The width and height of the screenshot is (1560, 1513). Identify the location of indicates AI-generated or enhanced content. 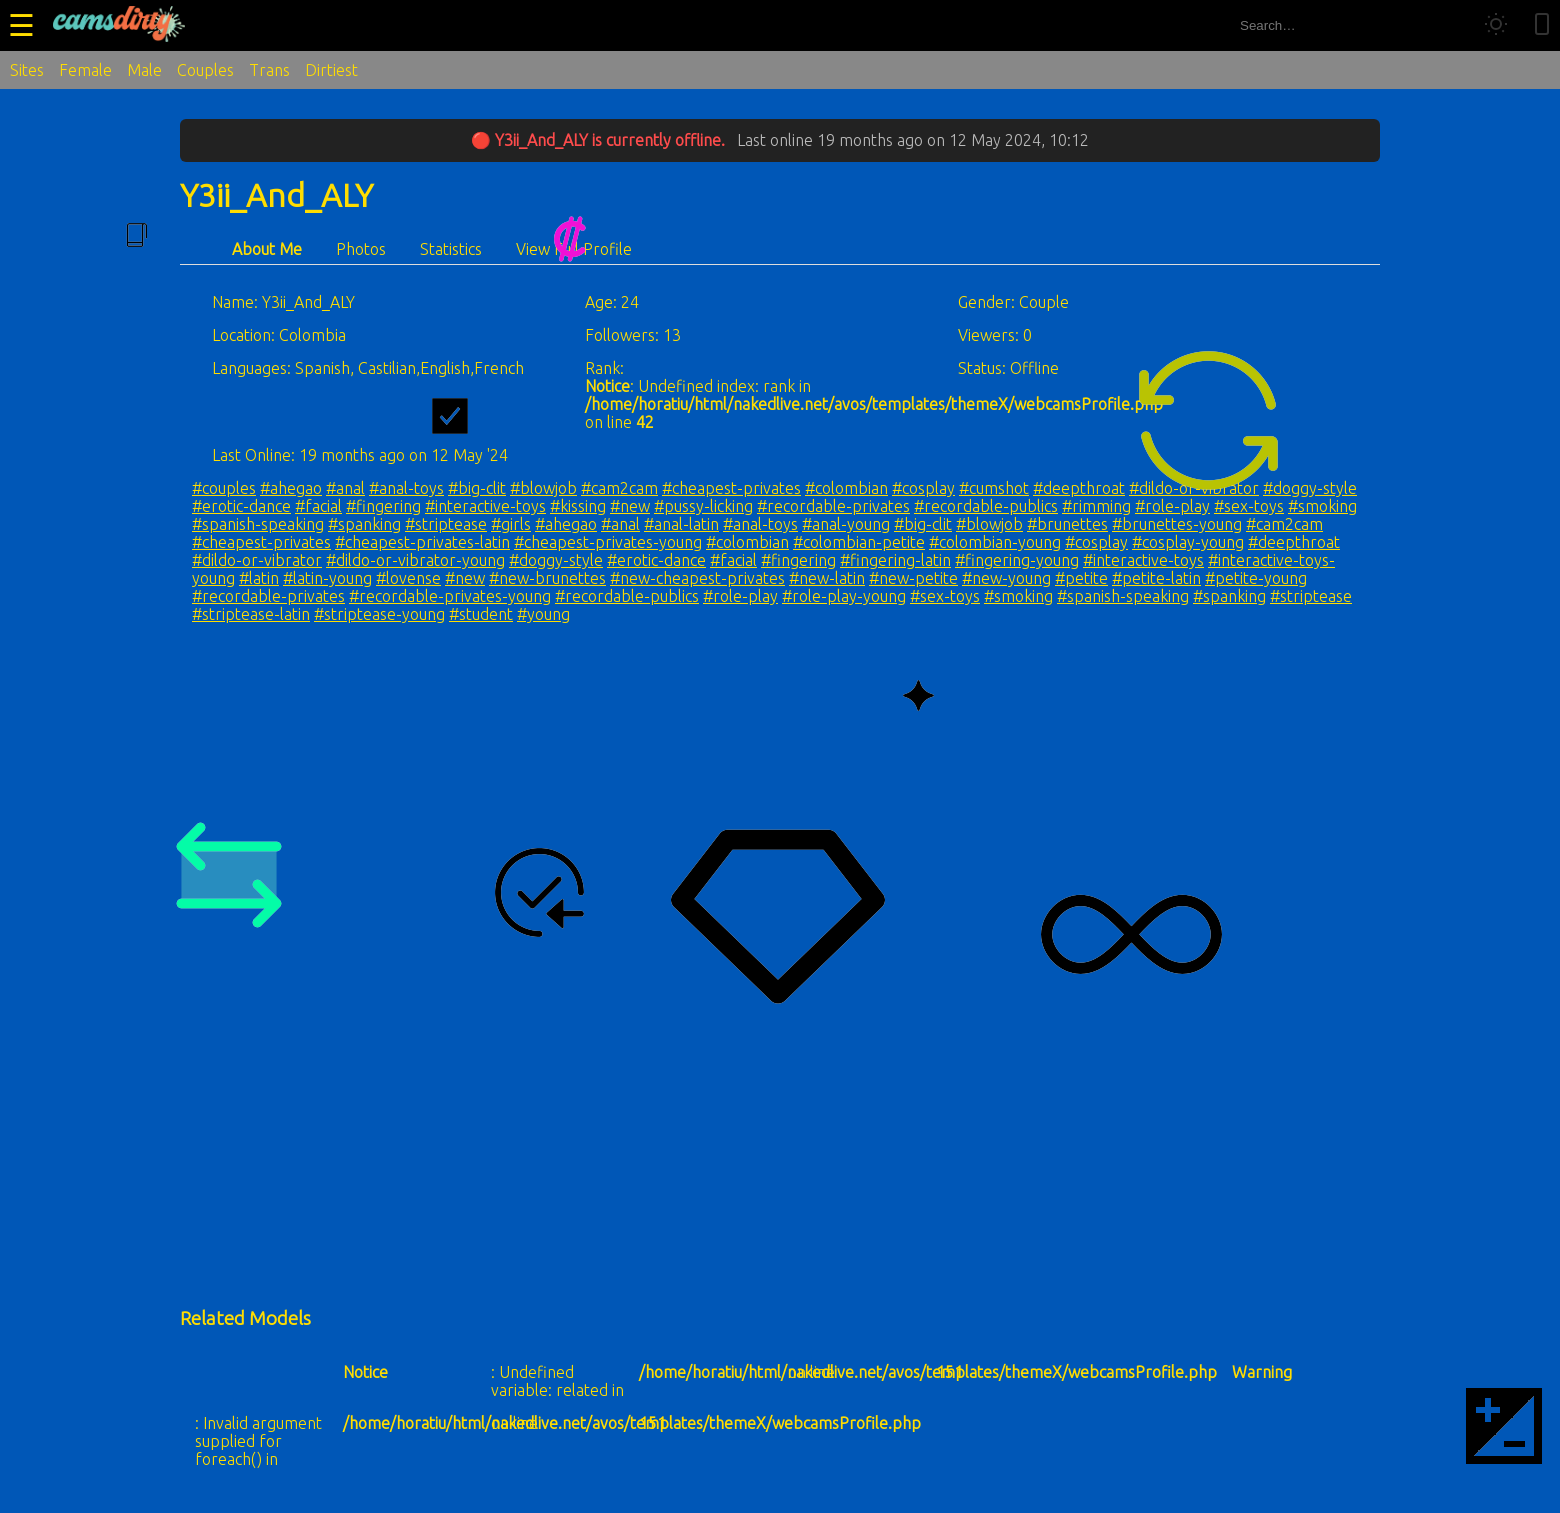
(918, 695).